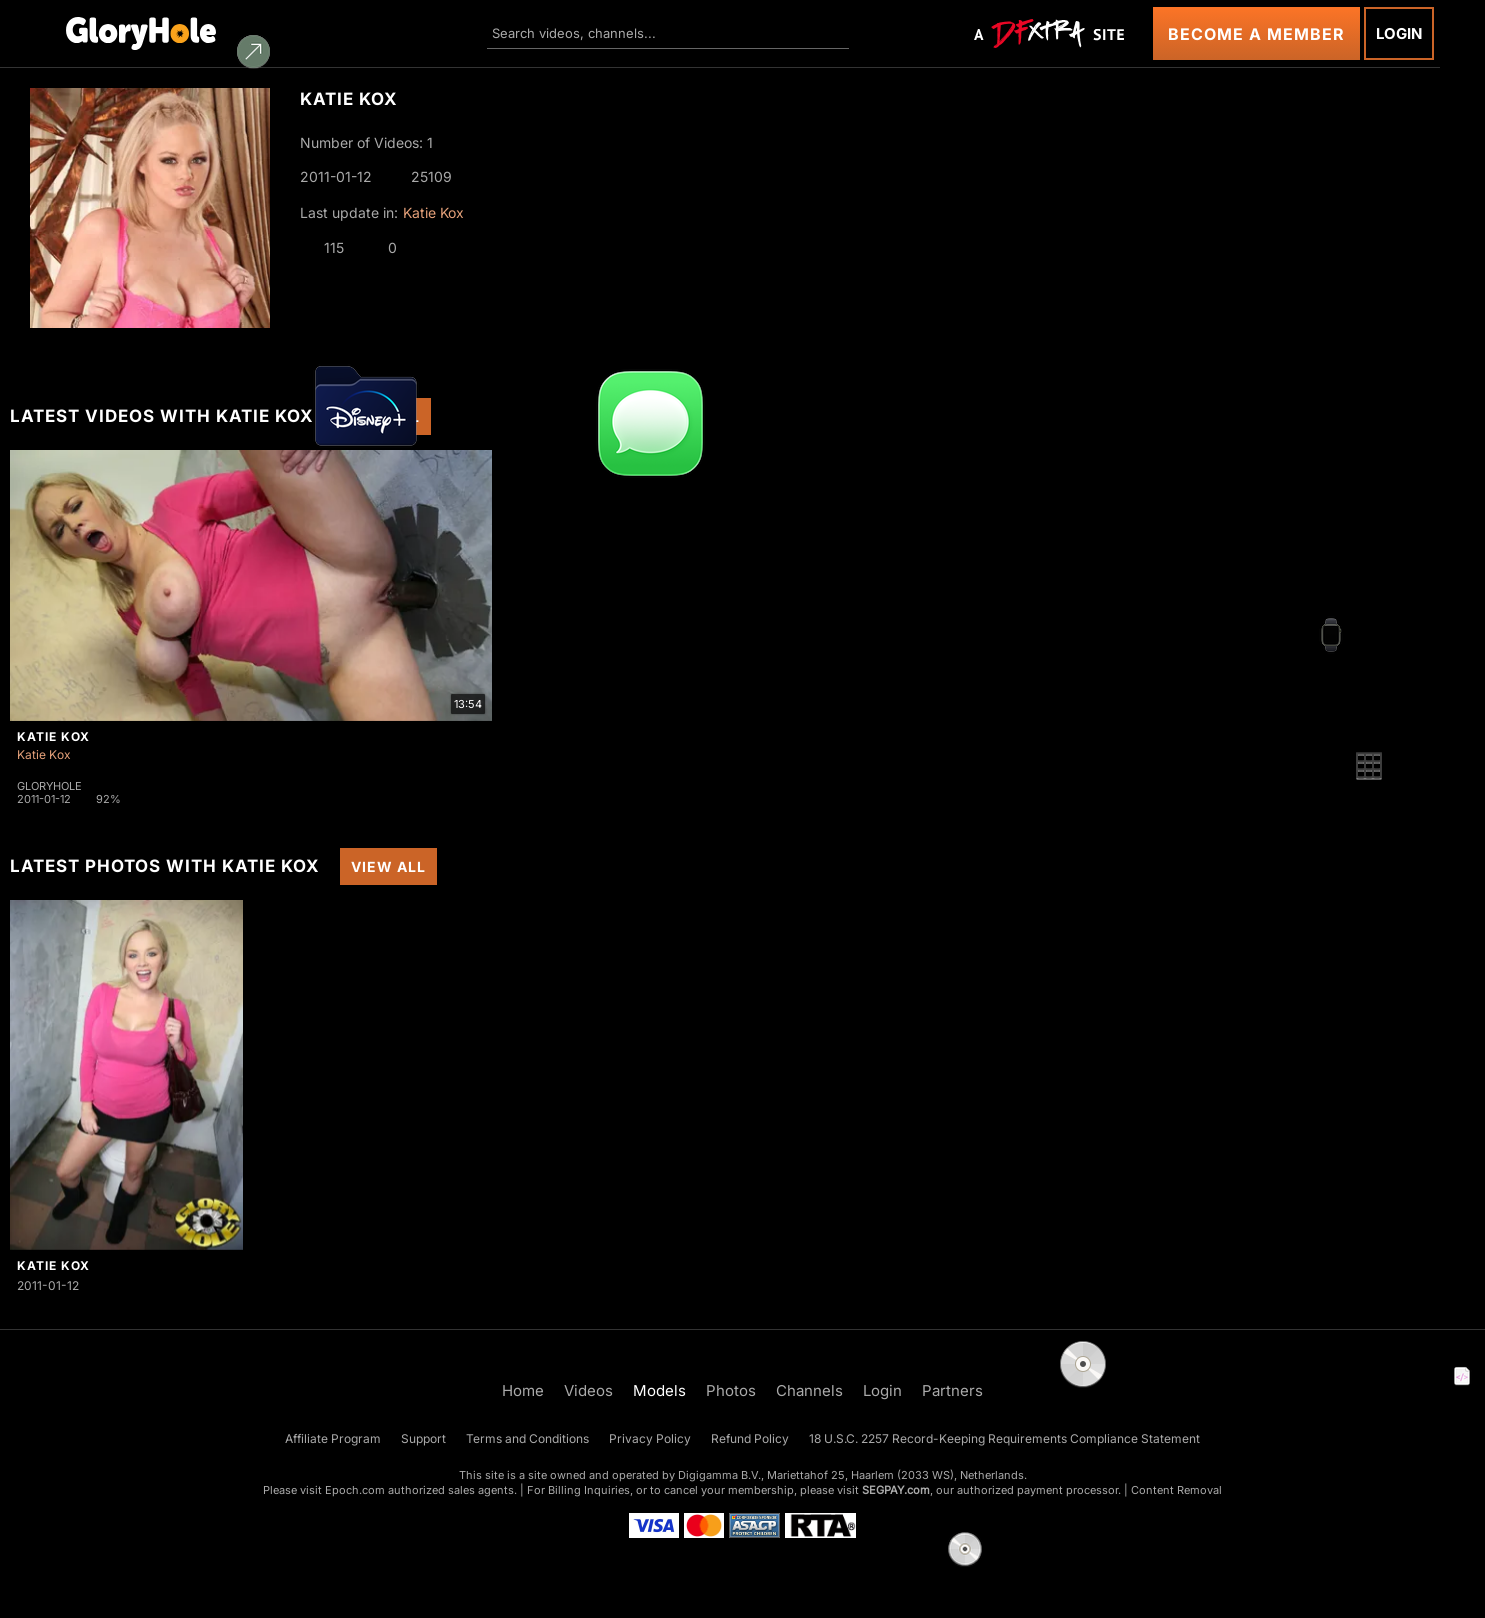 This screenshot has width=1485, height=1618. What do you see at coordinates (1462, 1376) in the screenshot?
I see `an XML document file` at bounding box center [1462, 1376].